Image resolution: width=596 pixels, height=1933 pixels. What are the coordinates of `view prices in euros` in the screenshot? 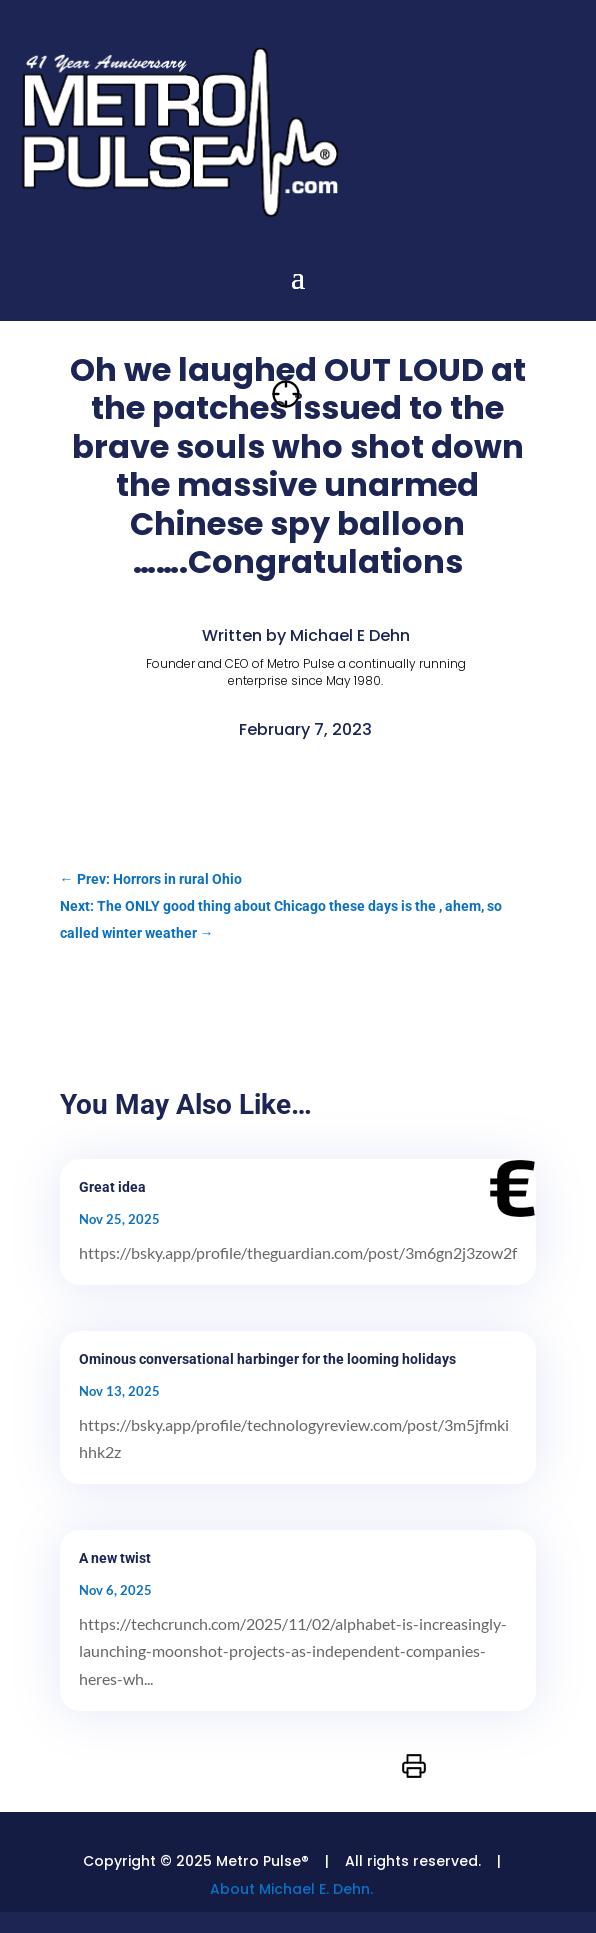 It's located at (512, 1188).